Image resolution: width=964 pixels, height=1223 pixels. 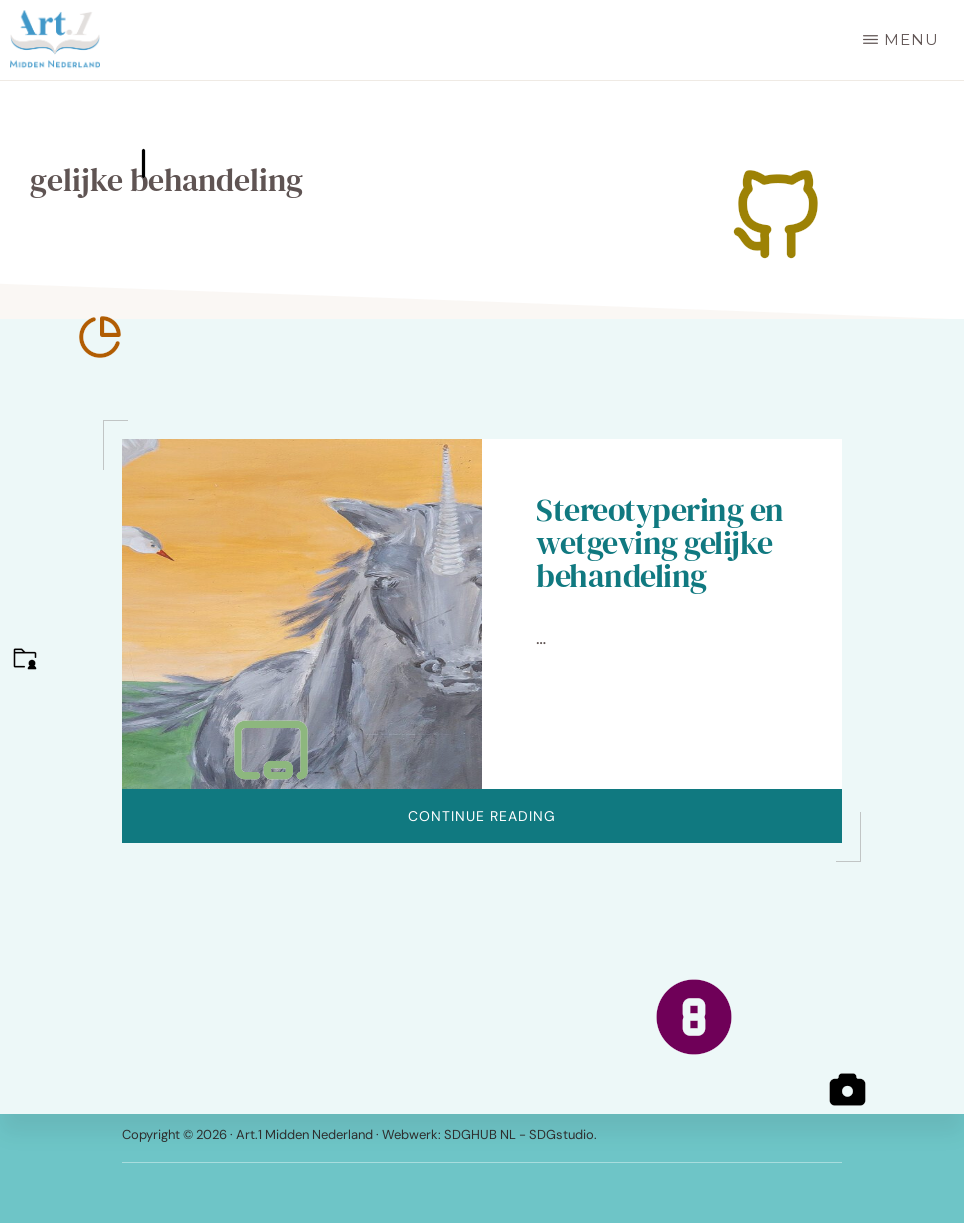 What do you see at coordinates (100, 337) in the screenshot?
I see `view analytics or statistics breakdown` at bounding box center [100, 337].